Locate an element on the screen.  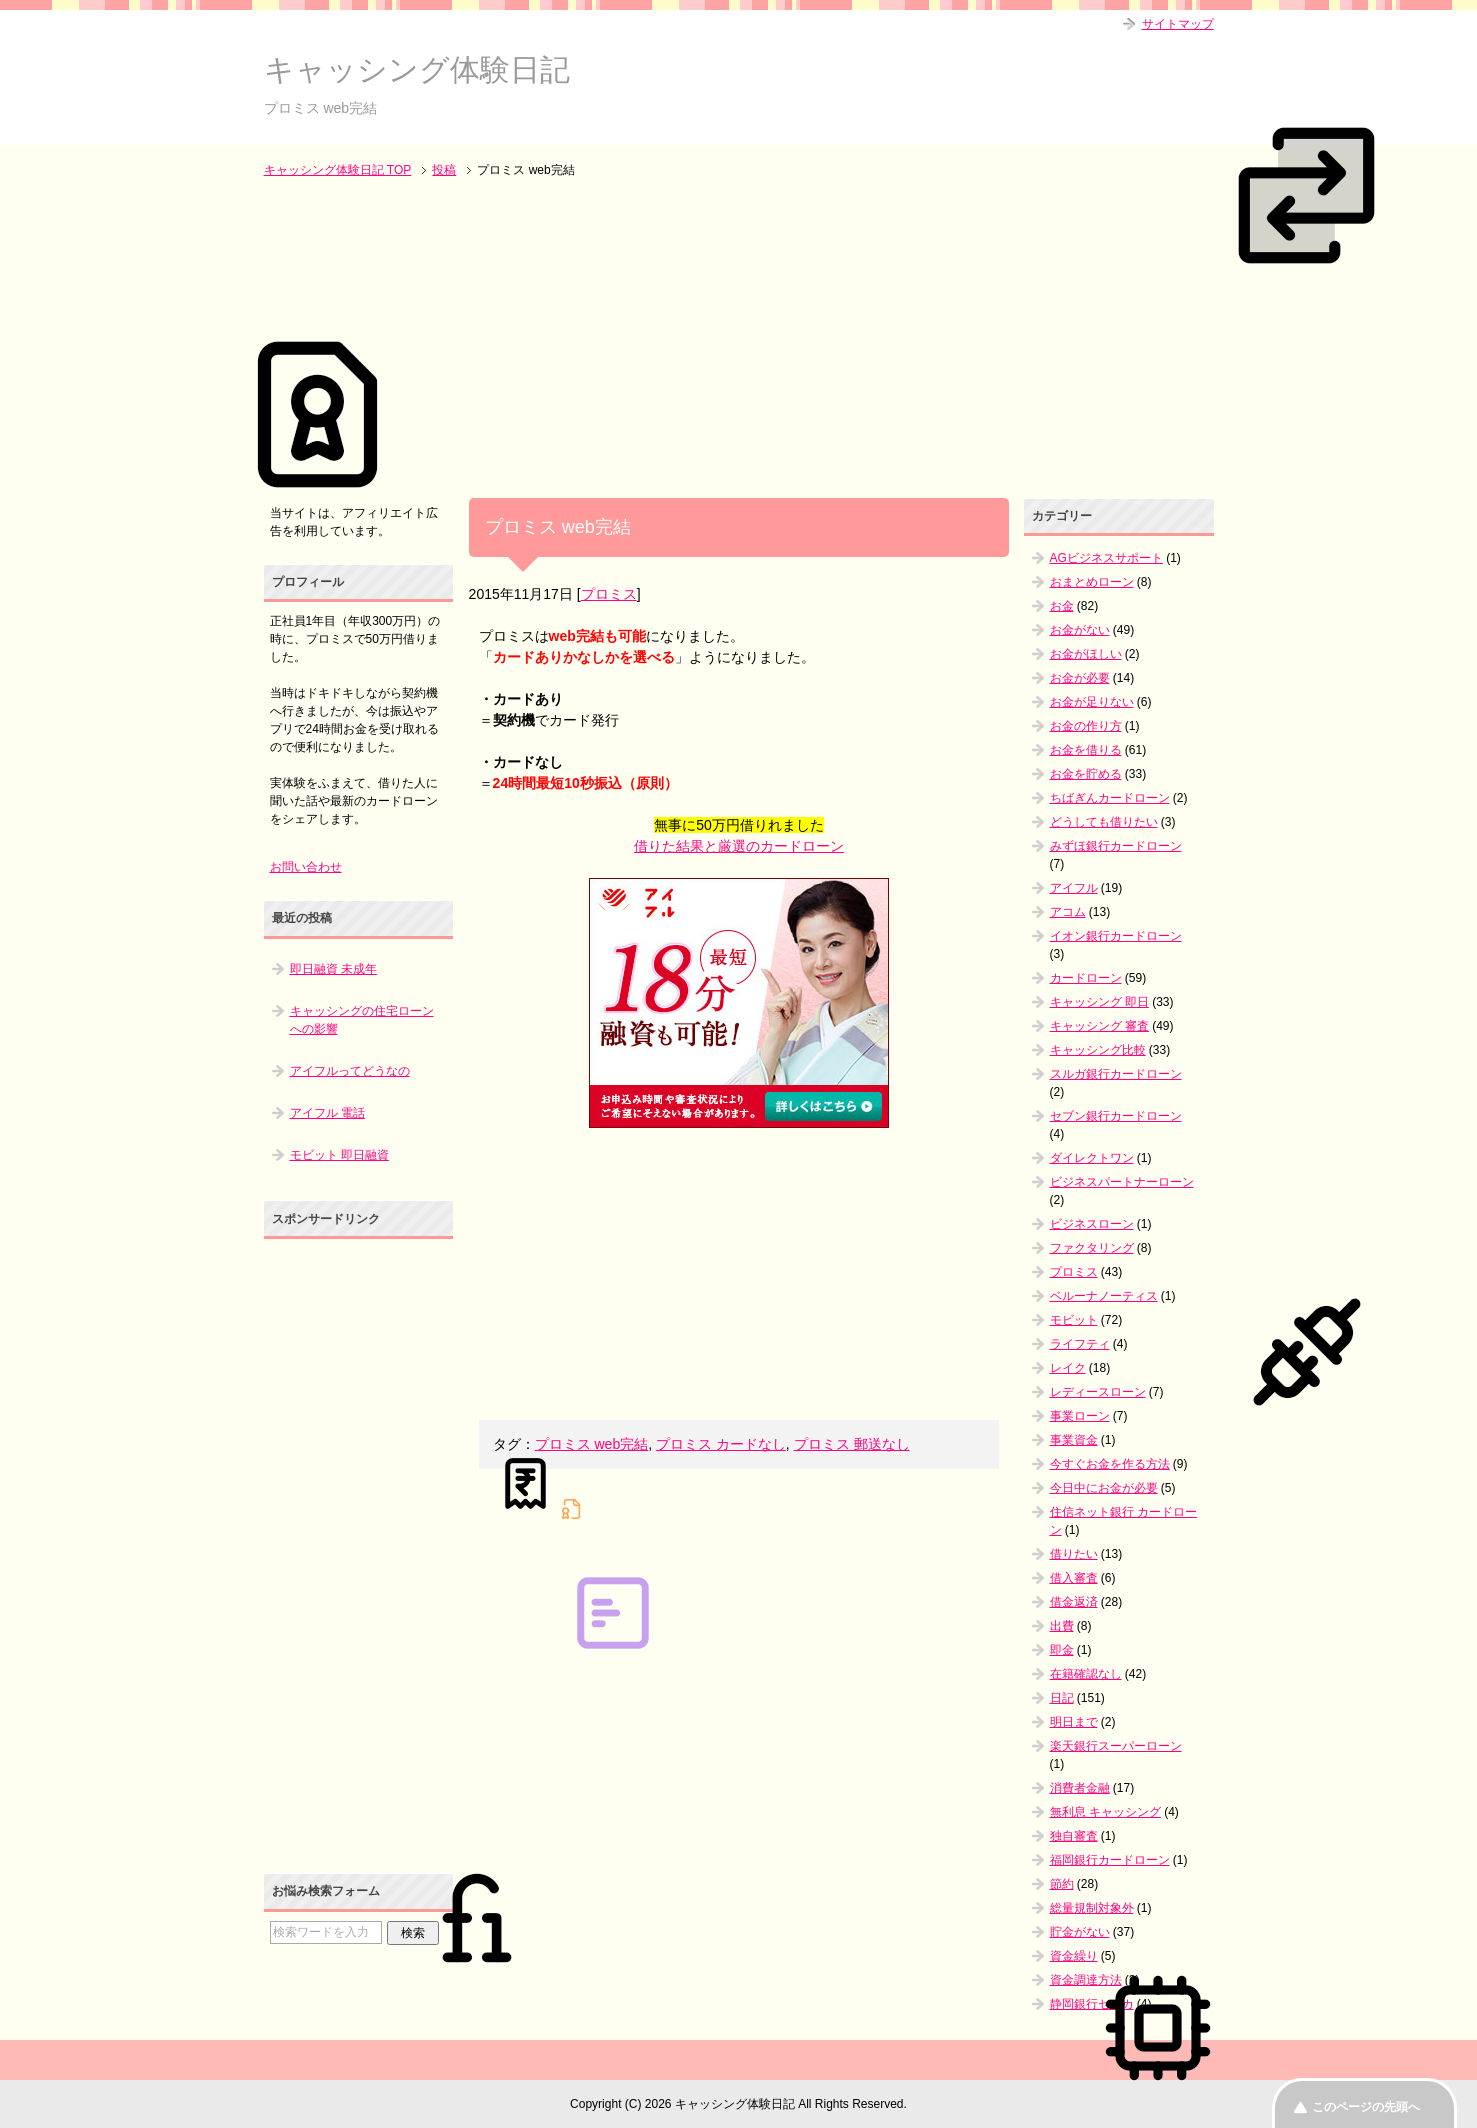
view system performance and processor information is located at coordinates (1158, 2028).